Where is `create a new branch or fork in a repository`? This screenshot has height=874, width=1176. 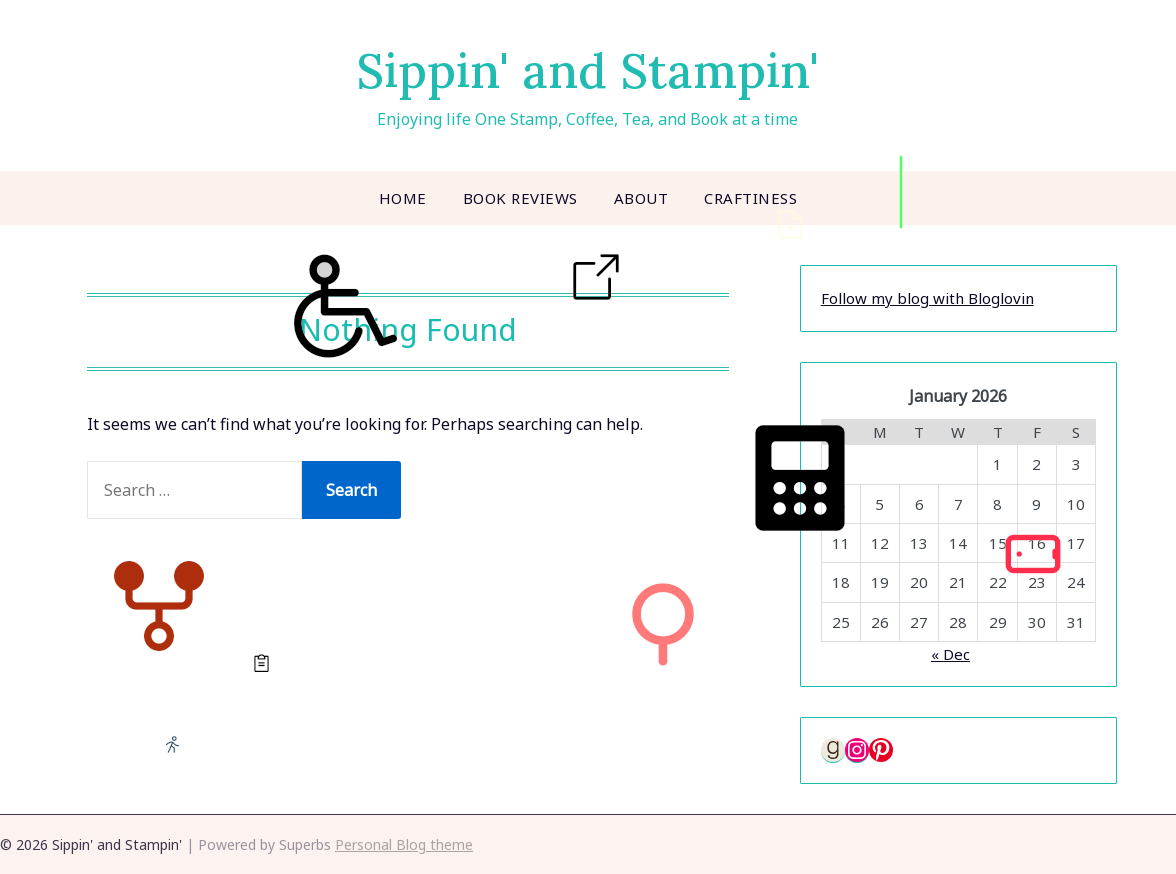 create a new branch or fork in a repository is located at coordinates (159, 606).